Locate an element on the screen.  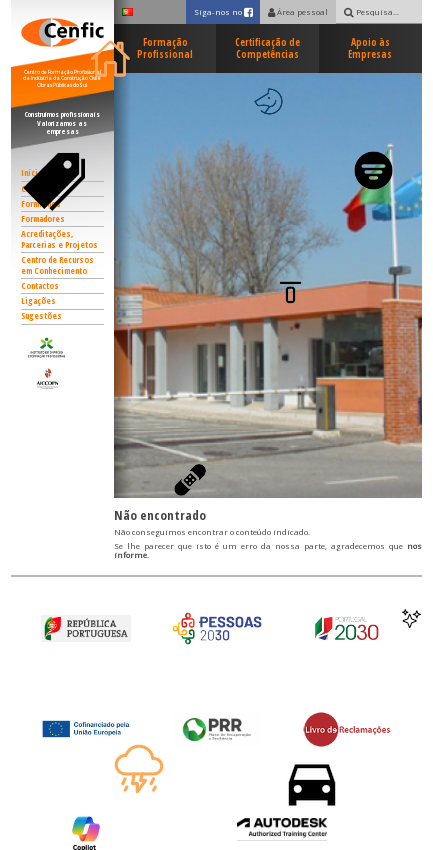
align selected elements to top is located at coordinates (290, 292).